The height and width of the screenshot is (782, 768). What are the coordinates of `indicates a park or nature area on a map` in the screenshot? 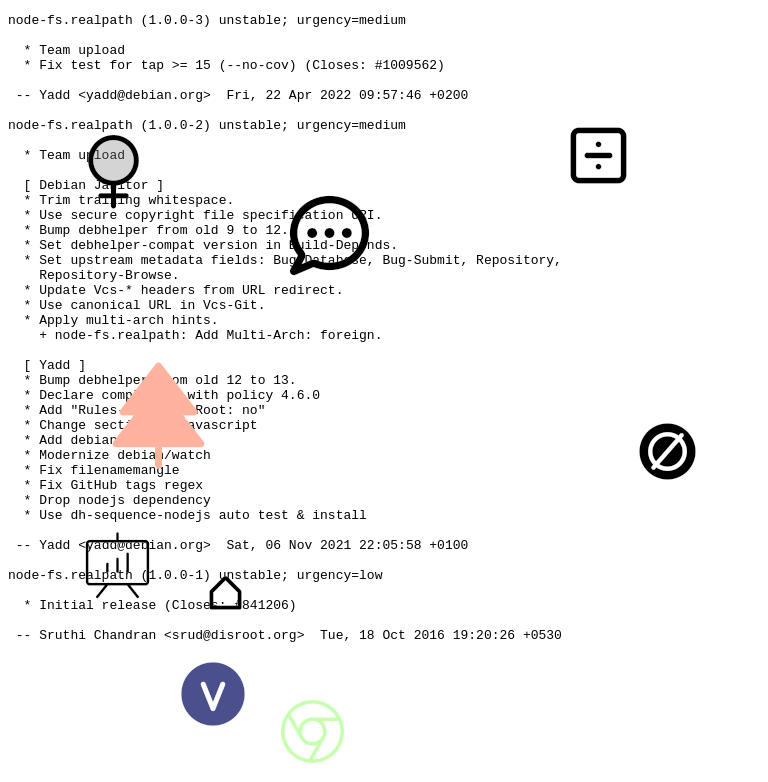 It's located at (158, 415).